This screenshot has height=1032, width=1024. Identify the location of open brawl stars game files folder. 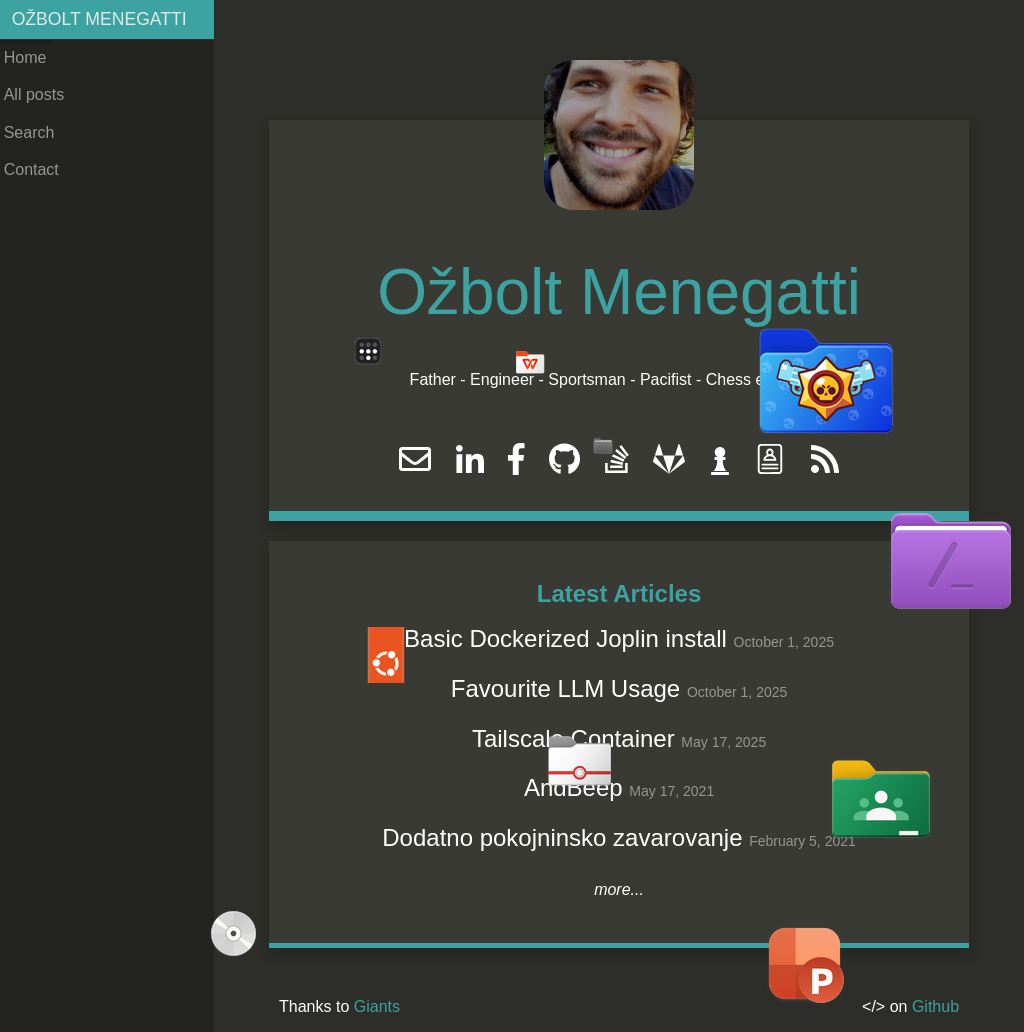
(825, 384).